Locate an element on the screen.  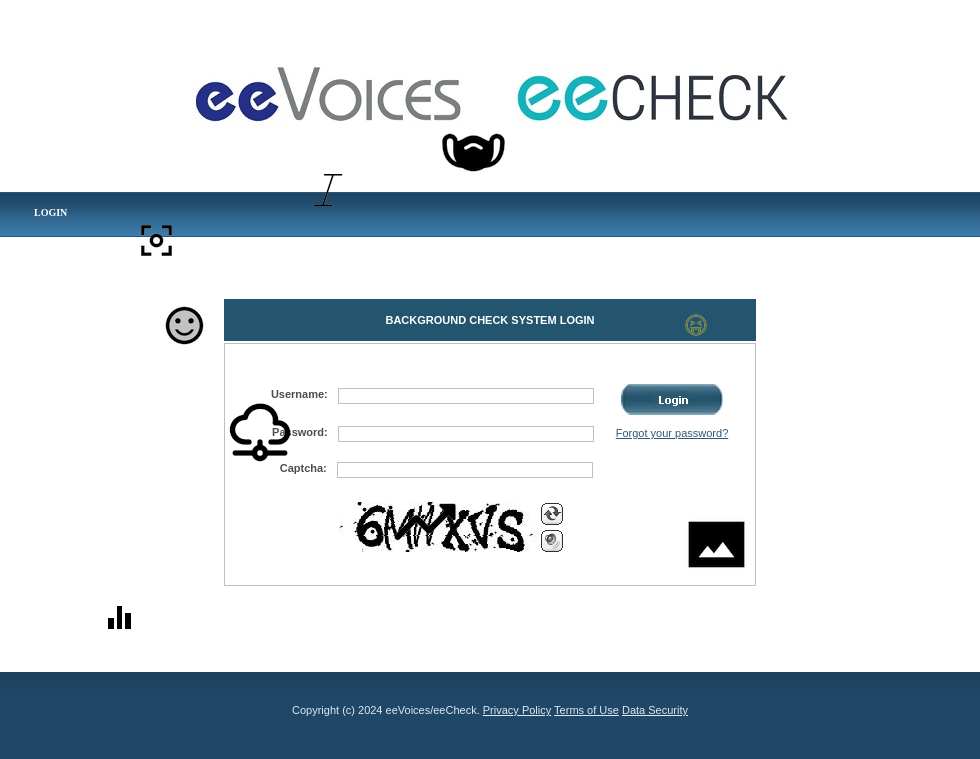
indicates mask required or health safety guidelines is located at coordinates (473, 152).